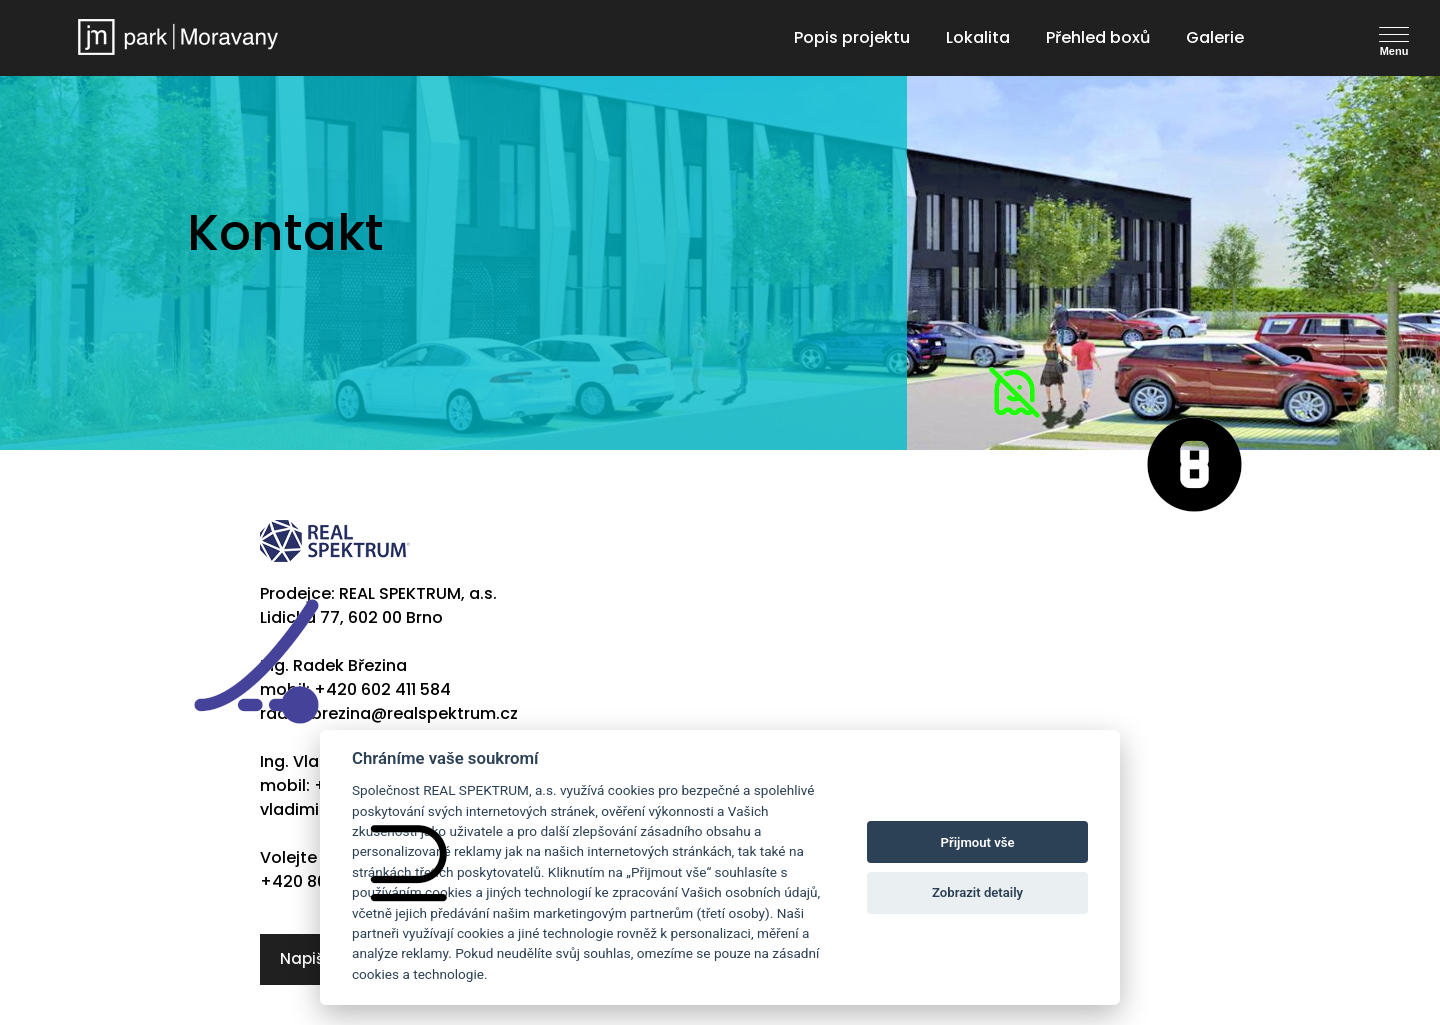  Describe the element at coordinates (256, 661) in the screenshot. I see `adjust ease-in animation curve` at that location.